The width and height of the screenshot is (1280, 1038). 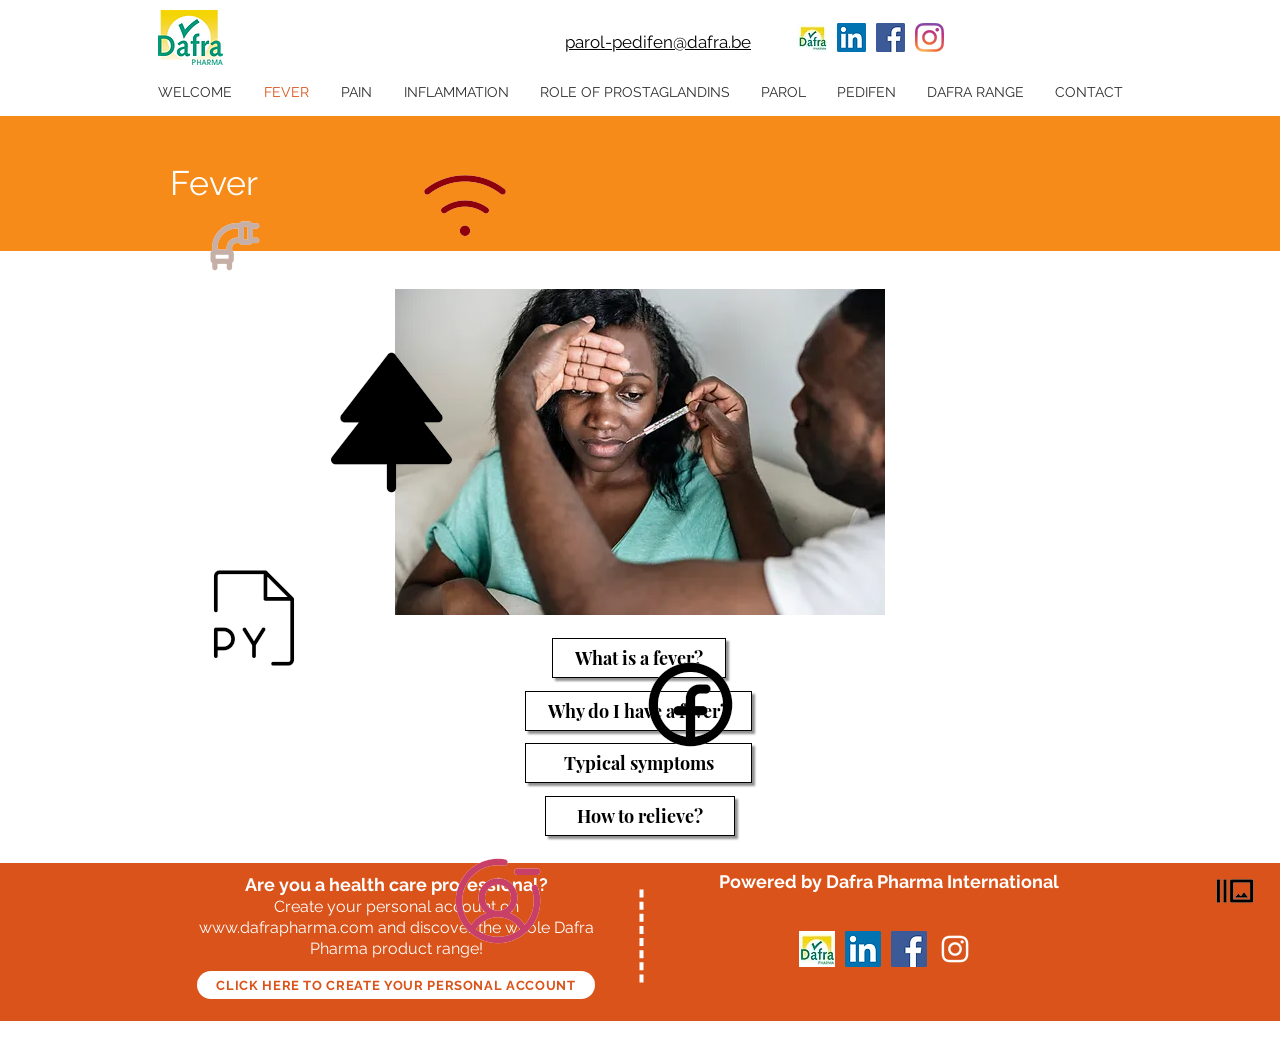 I want to click on indicates a park or nature area on a map, so click(x=391, y=422).